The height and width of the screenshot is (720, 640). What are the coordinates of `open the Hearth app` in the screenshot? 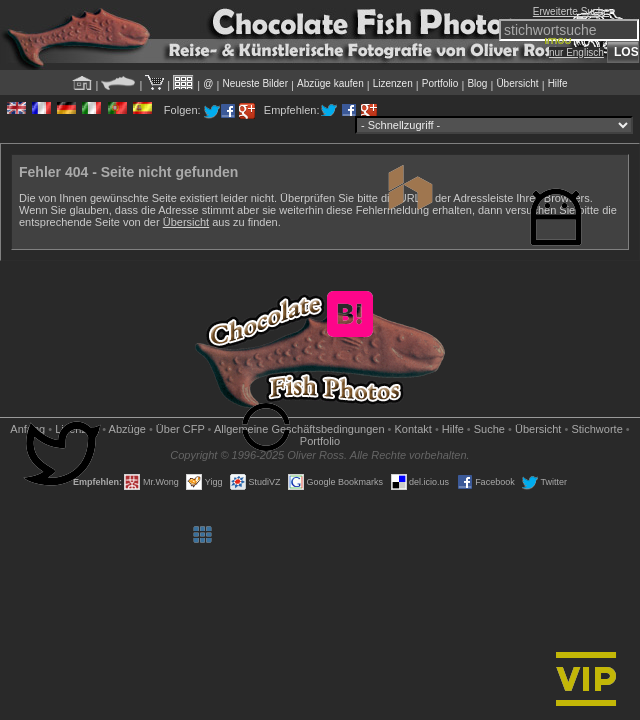 It's located at (410, 187).